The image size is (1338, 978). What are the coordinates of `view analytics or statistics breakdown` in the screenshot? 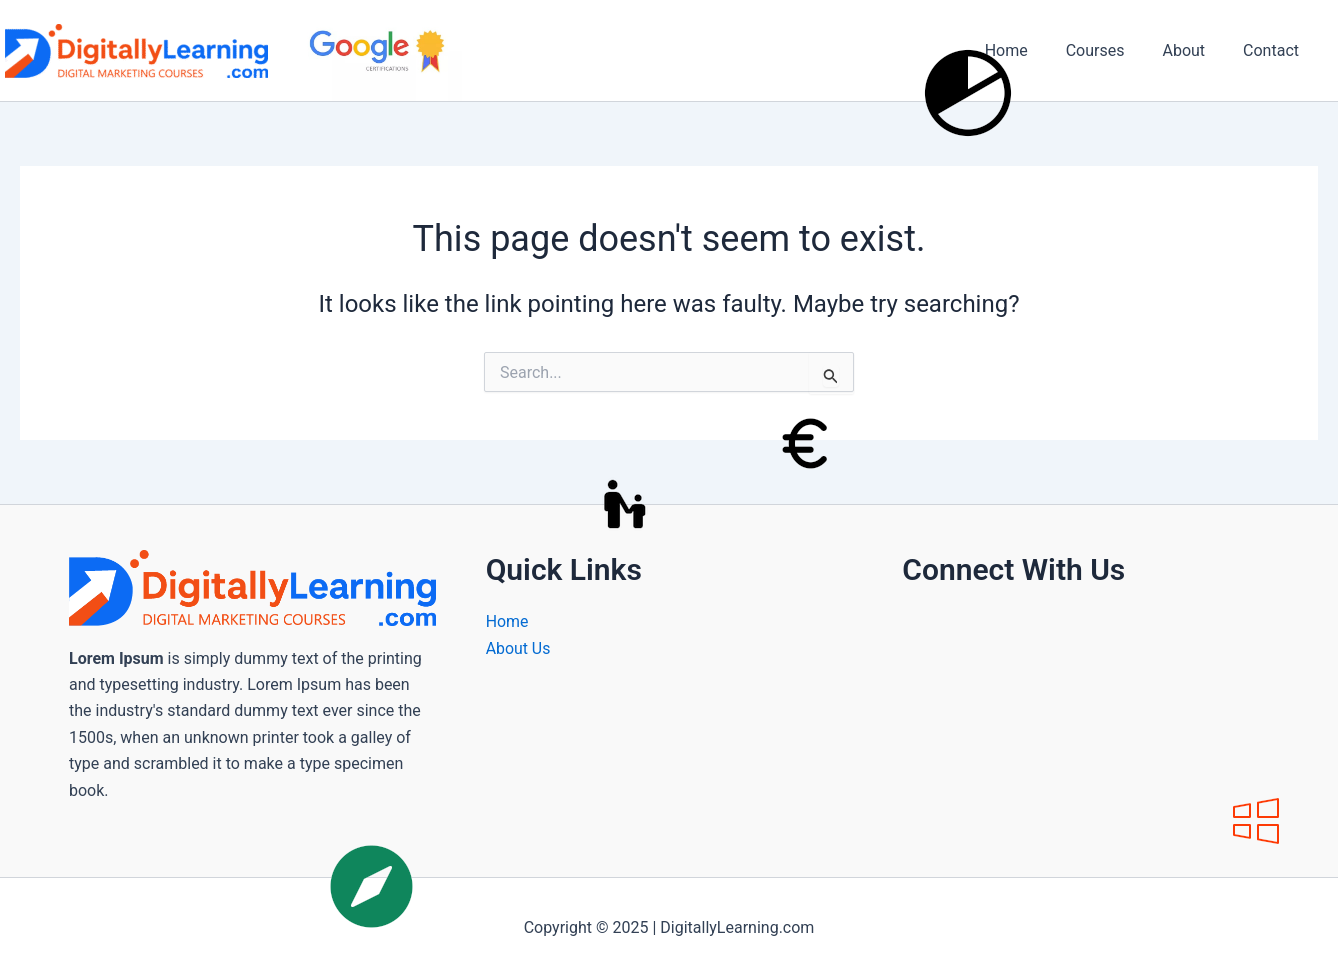 It's located at (968, 93).